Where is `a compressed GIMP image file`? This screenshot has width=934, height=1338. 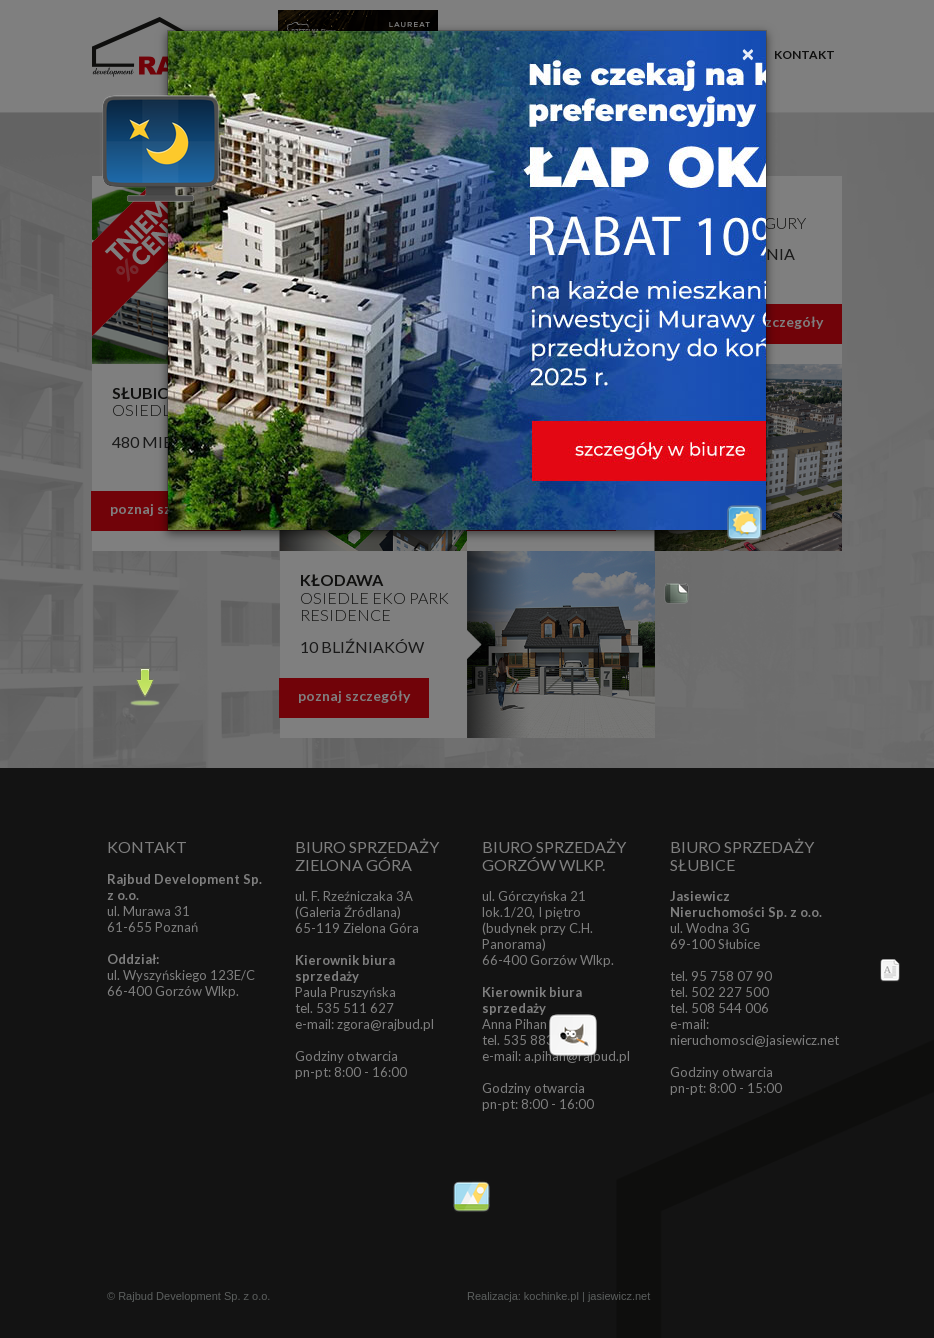
a compressed GIMP image file is located at coordinates (573, 1034).